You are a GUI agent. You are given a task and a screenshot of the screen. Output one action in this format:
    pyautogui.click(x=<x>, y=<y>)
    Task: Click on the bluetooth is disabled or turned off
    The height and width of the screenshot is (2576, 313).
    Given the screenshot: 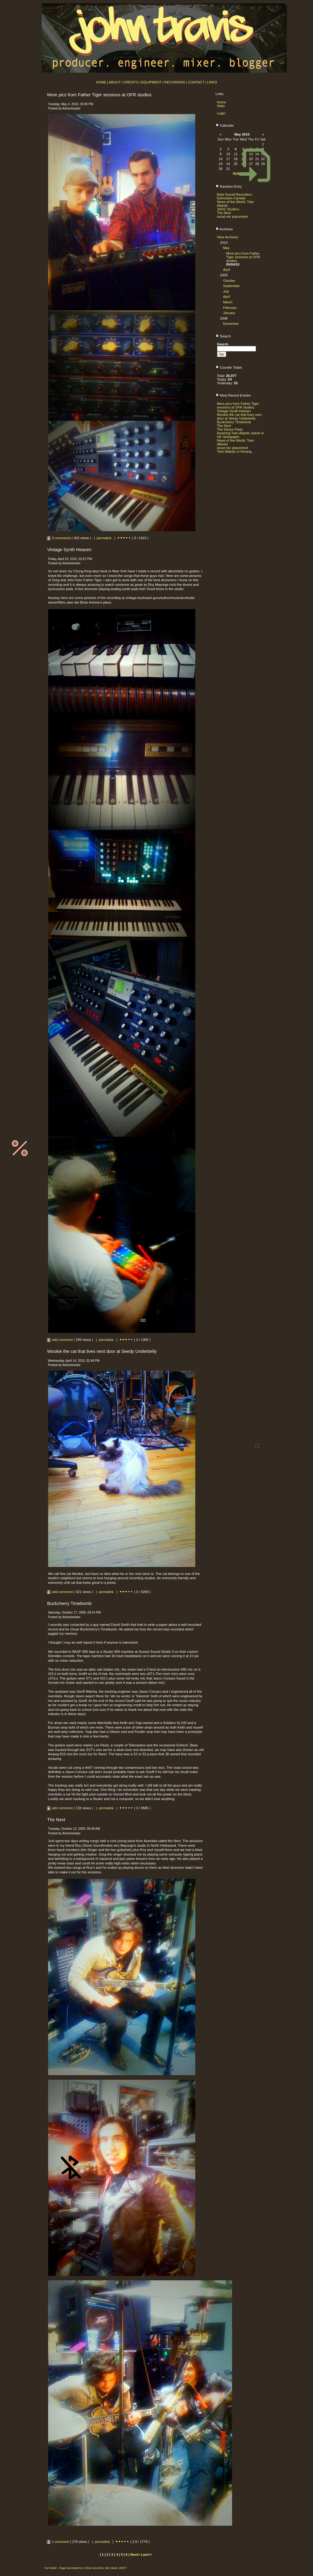 What is the action you would take?
    pyautogui.click(x=70, y=2167)
    